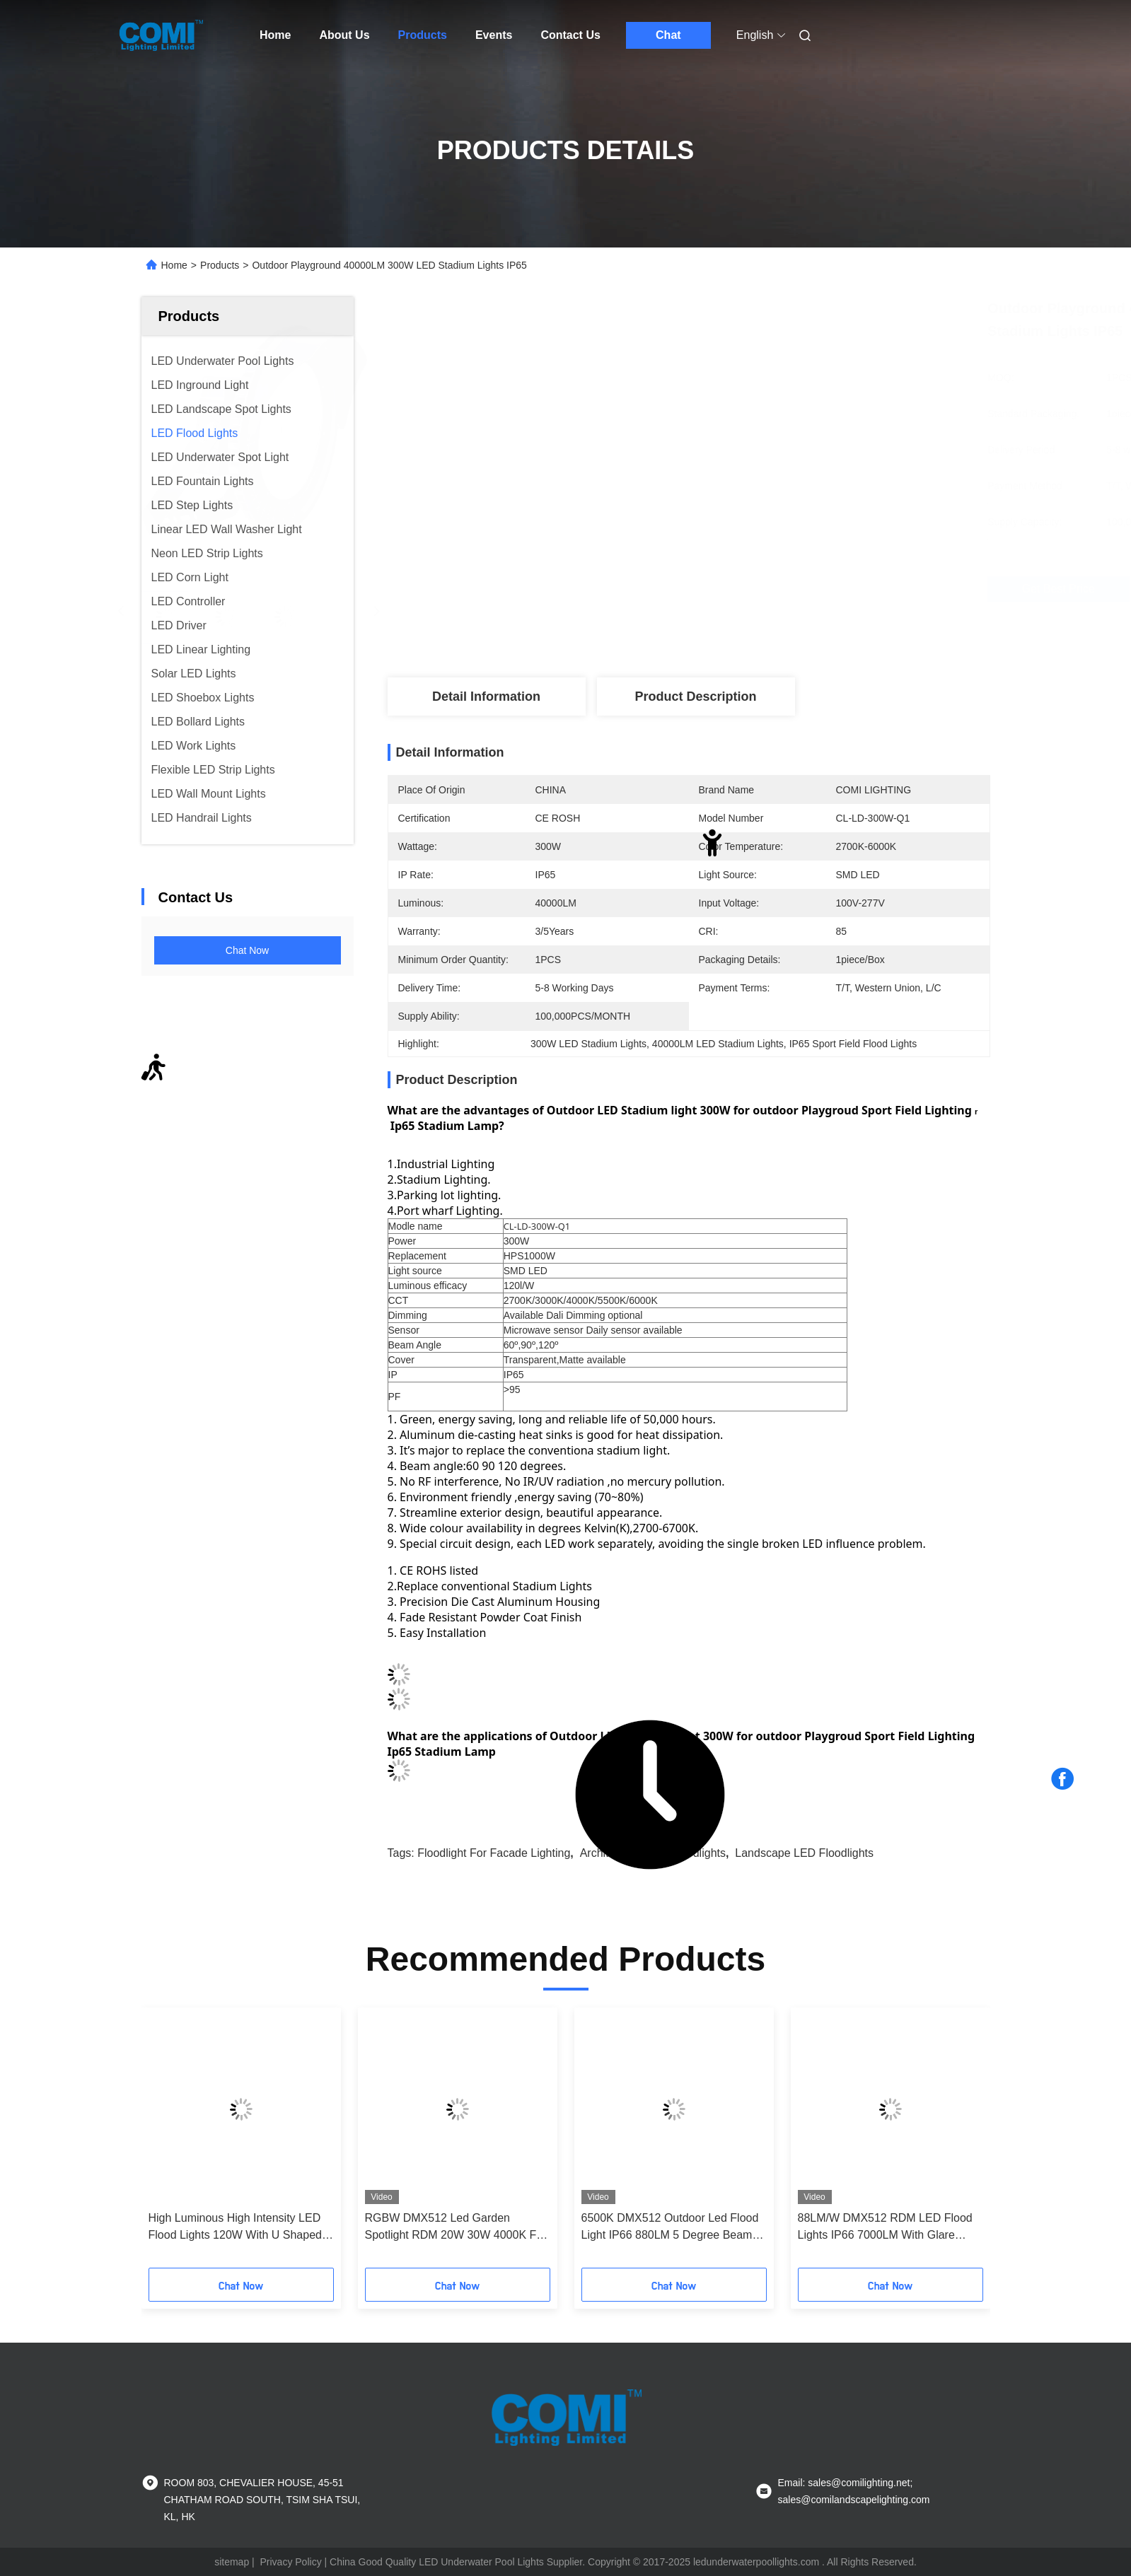 The image size is (1131, 2576). Describe the element at coordinates (650, 1795) in the screenshot. I see `view message timestamps` at that location.